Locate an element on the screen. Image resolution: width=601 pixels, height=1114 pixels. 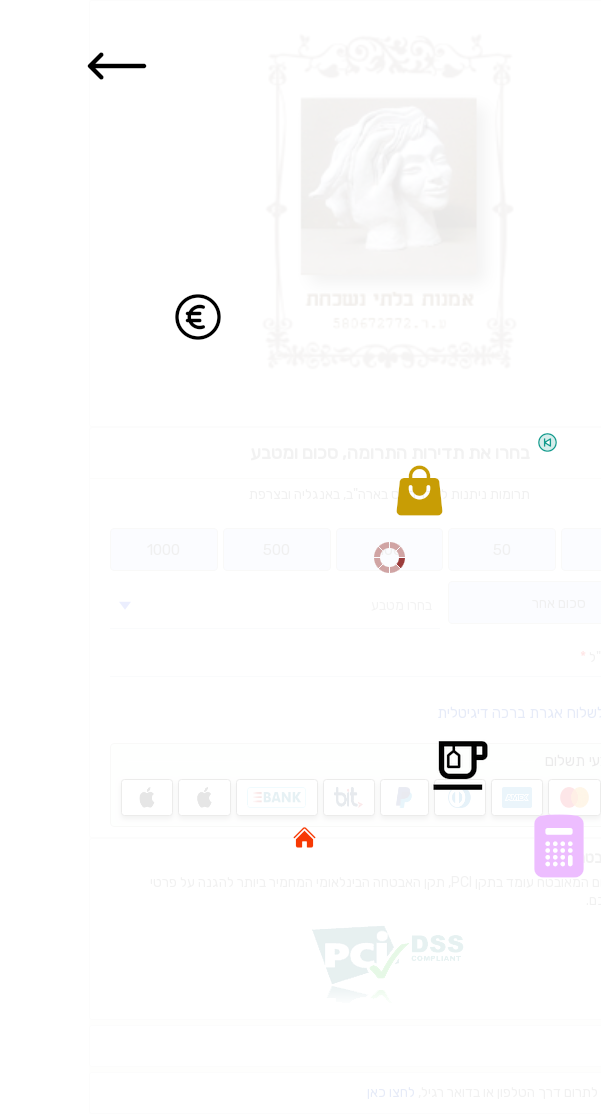
go back to the previous page is located at coordinates (117, 66).